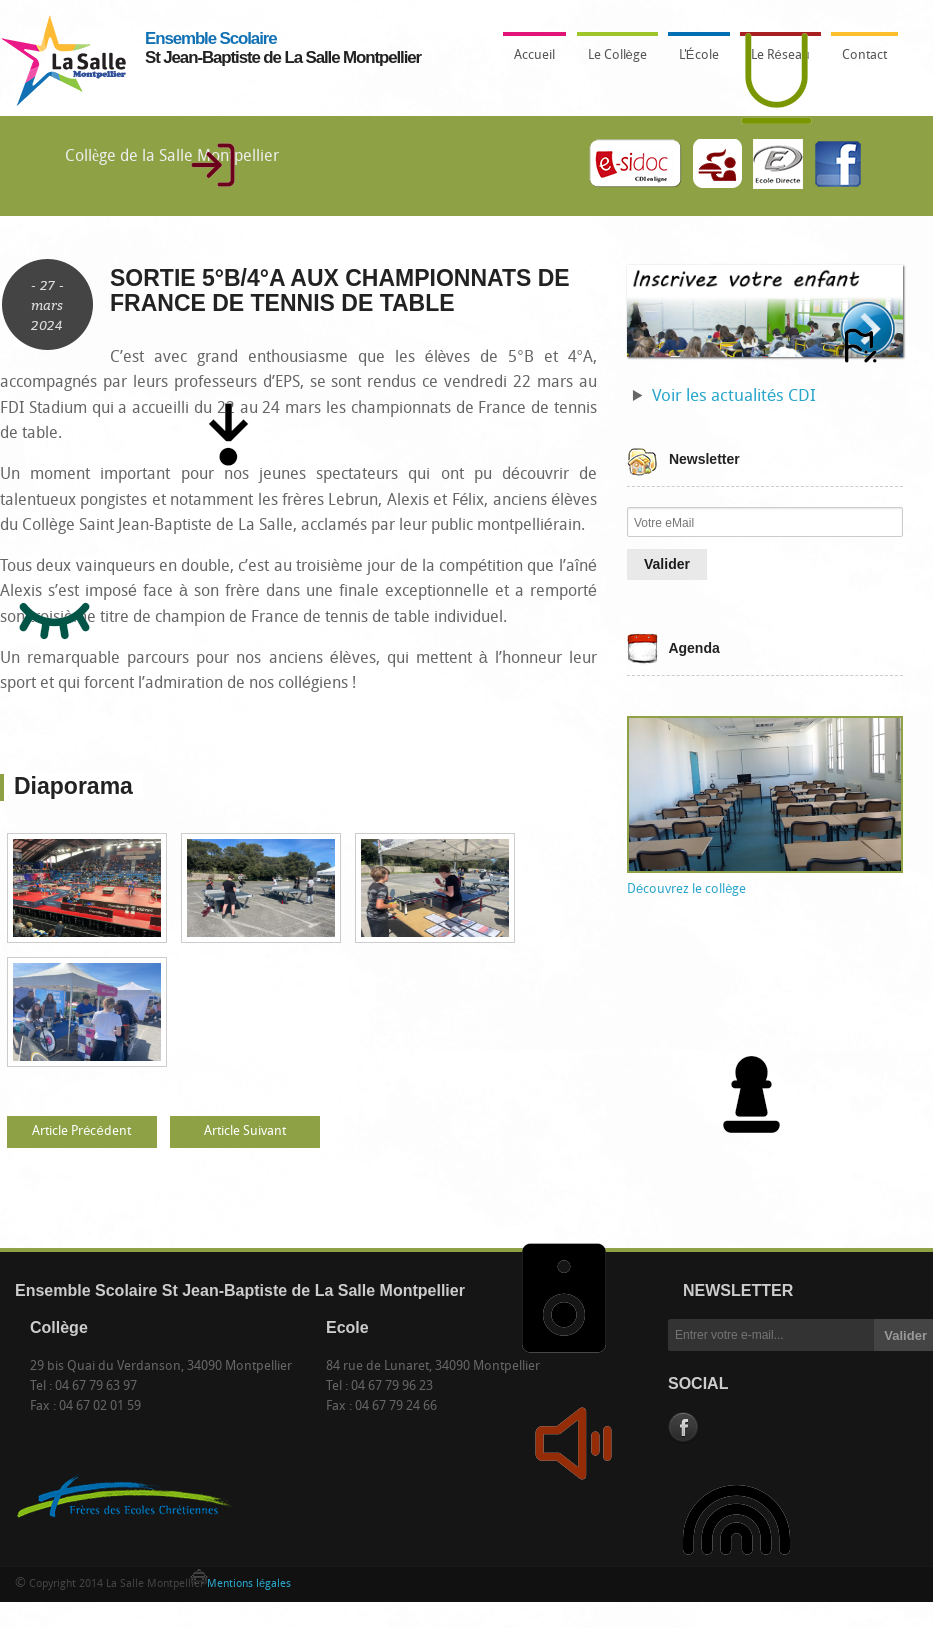  What do you see at coordinates (571, 1443) in the screenshot?
I see `increase or maximize volume` at bounding box center [571, 1443].